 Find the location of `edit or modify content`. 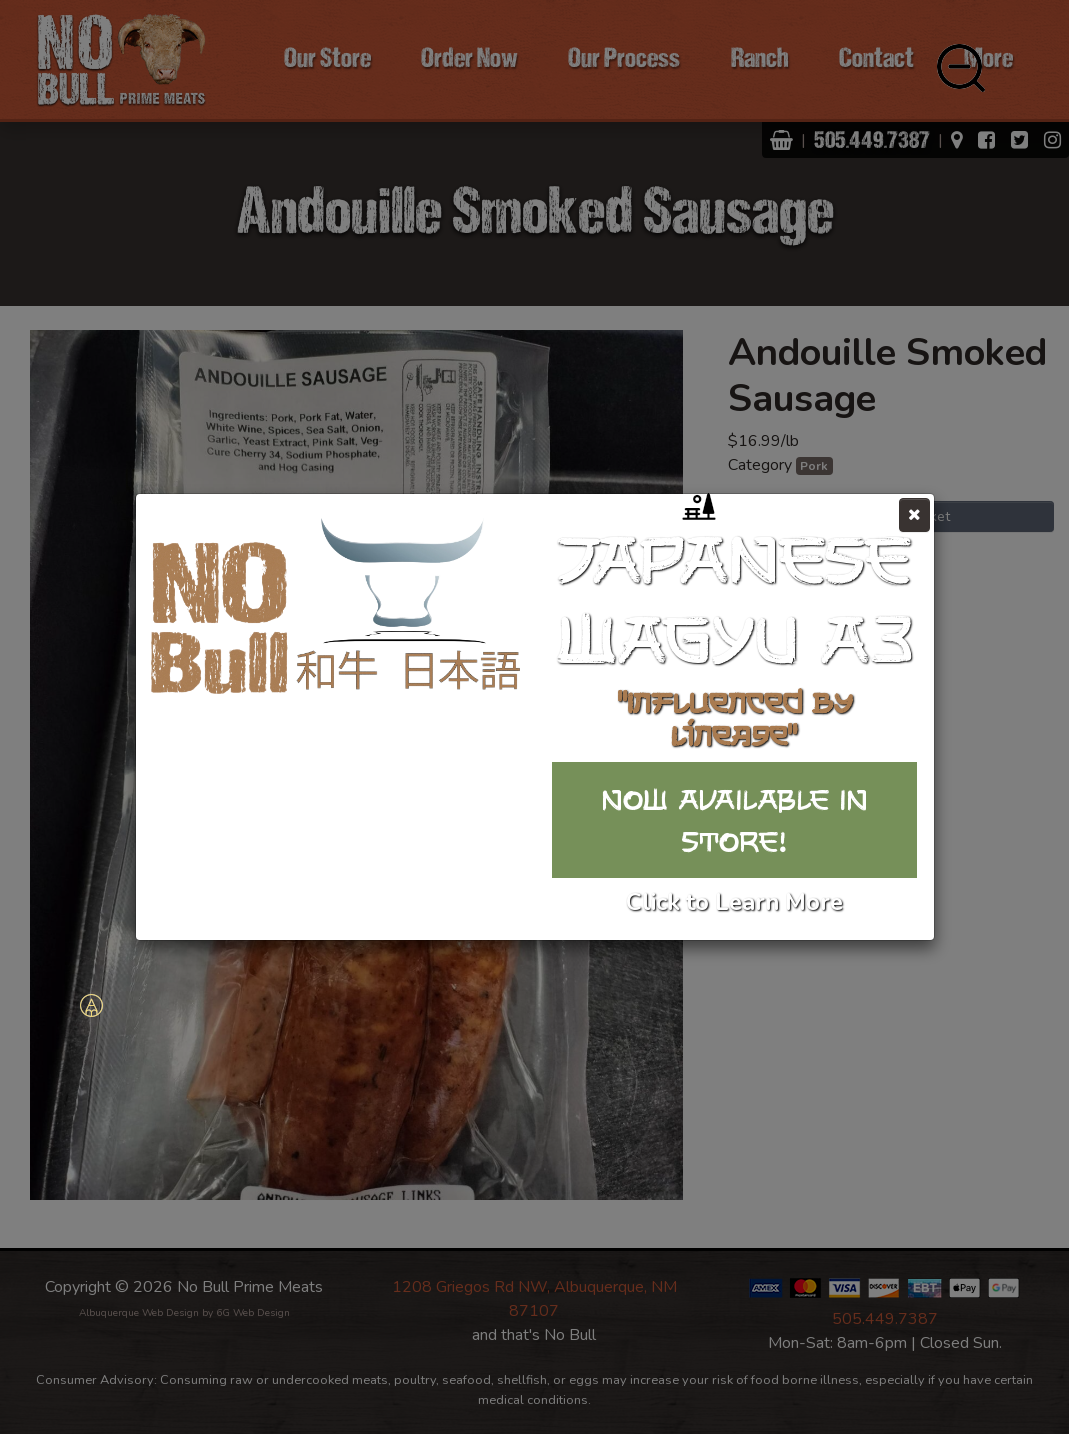

edit or modify content is located at coordinates (91, 1005).